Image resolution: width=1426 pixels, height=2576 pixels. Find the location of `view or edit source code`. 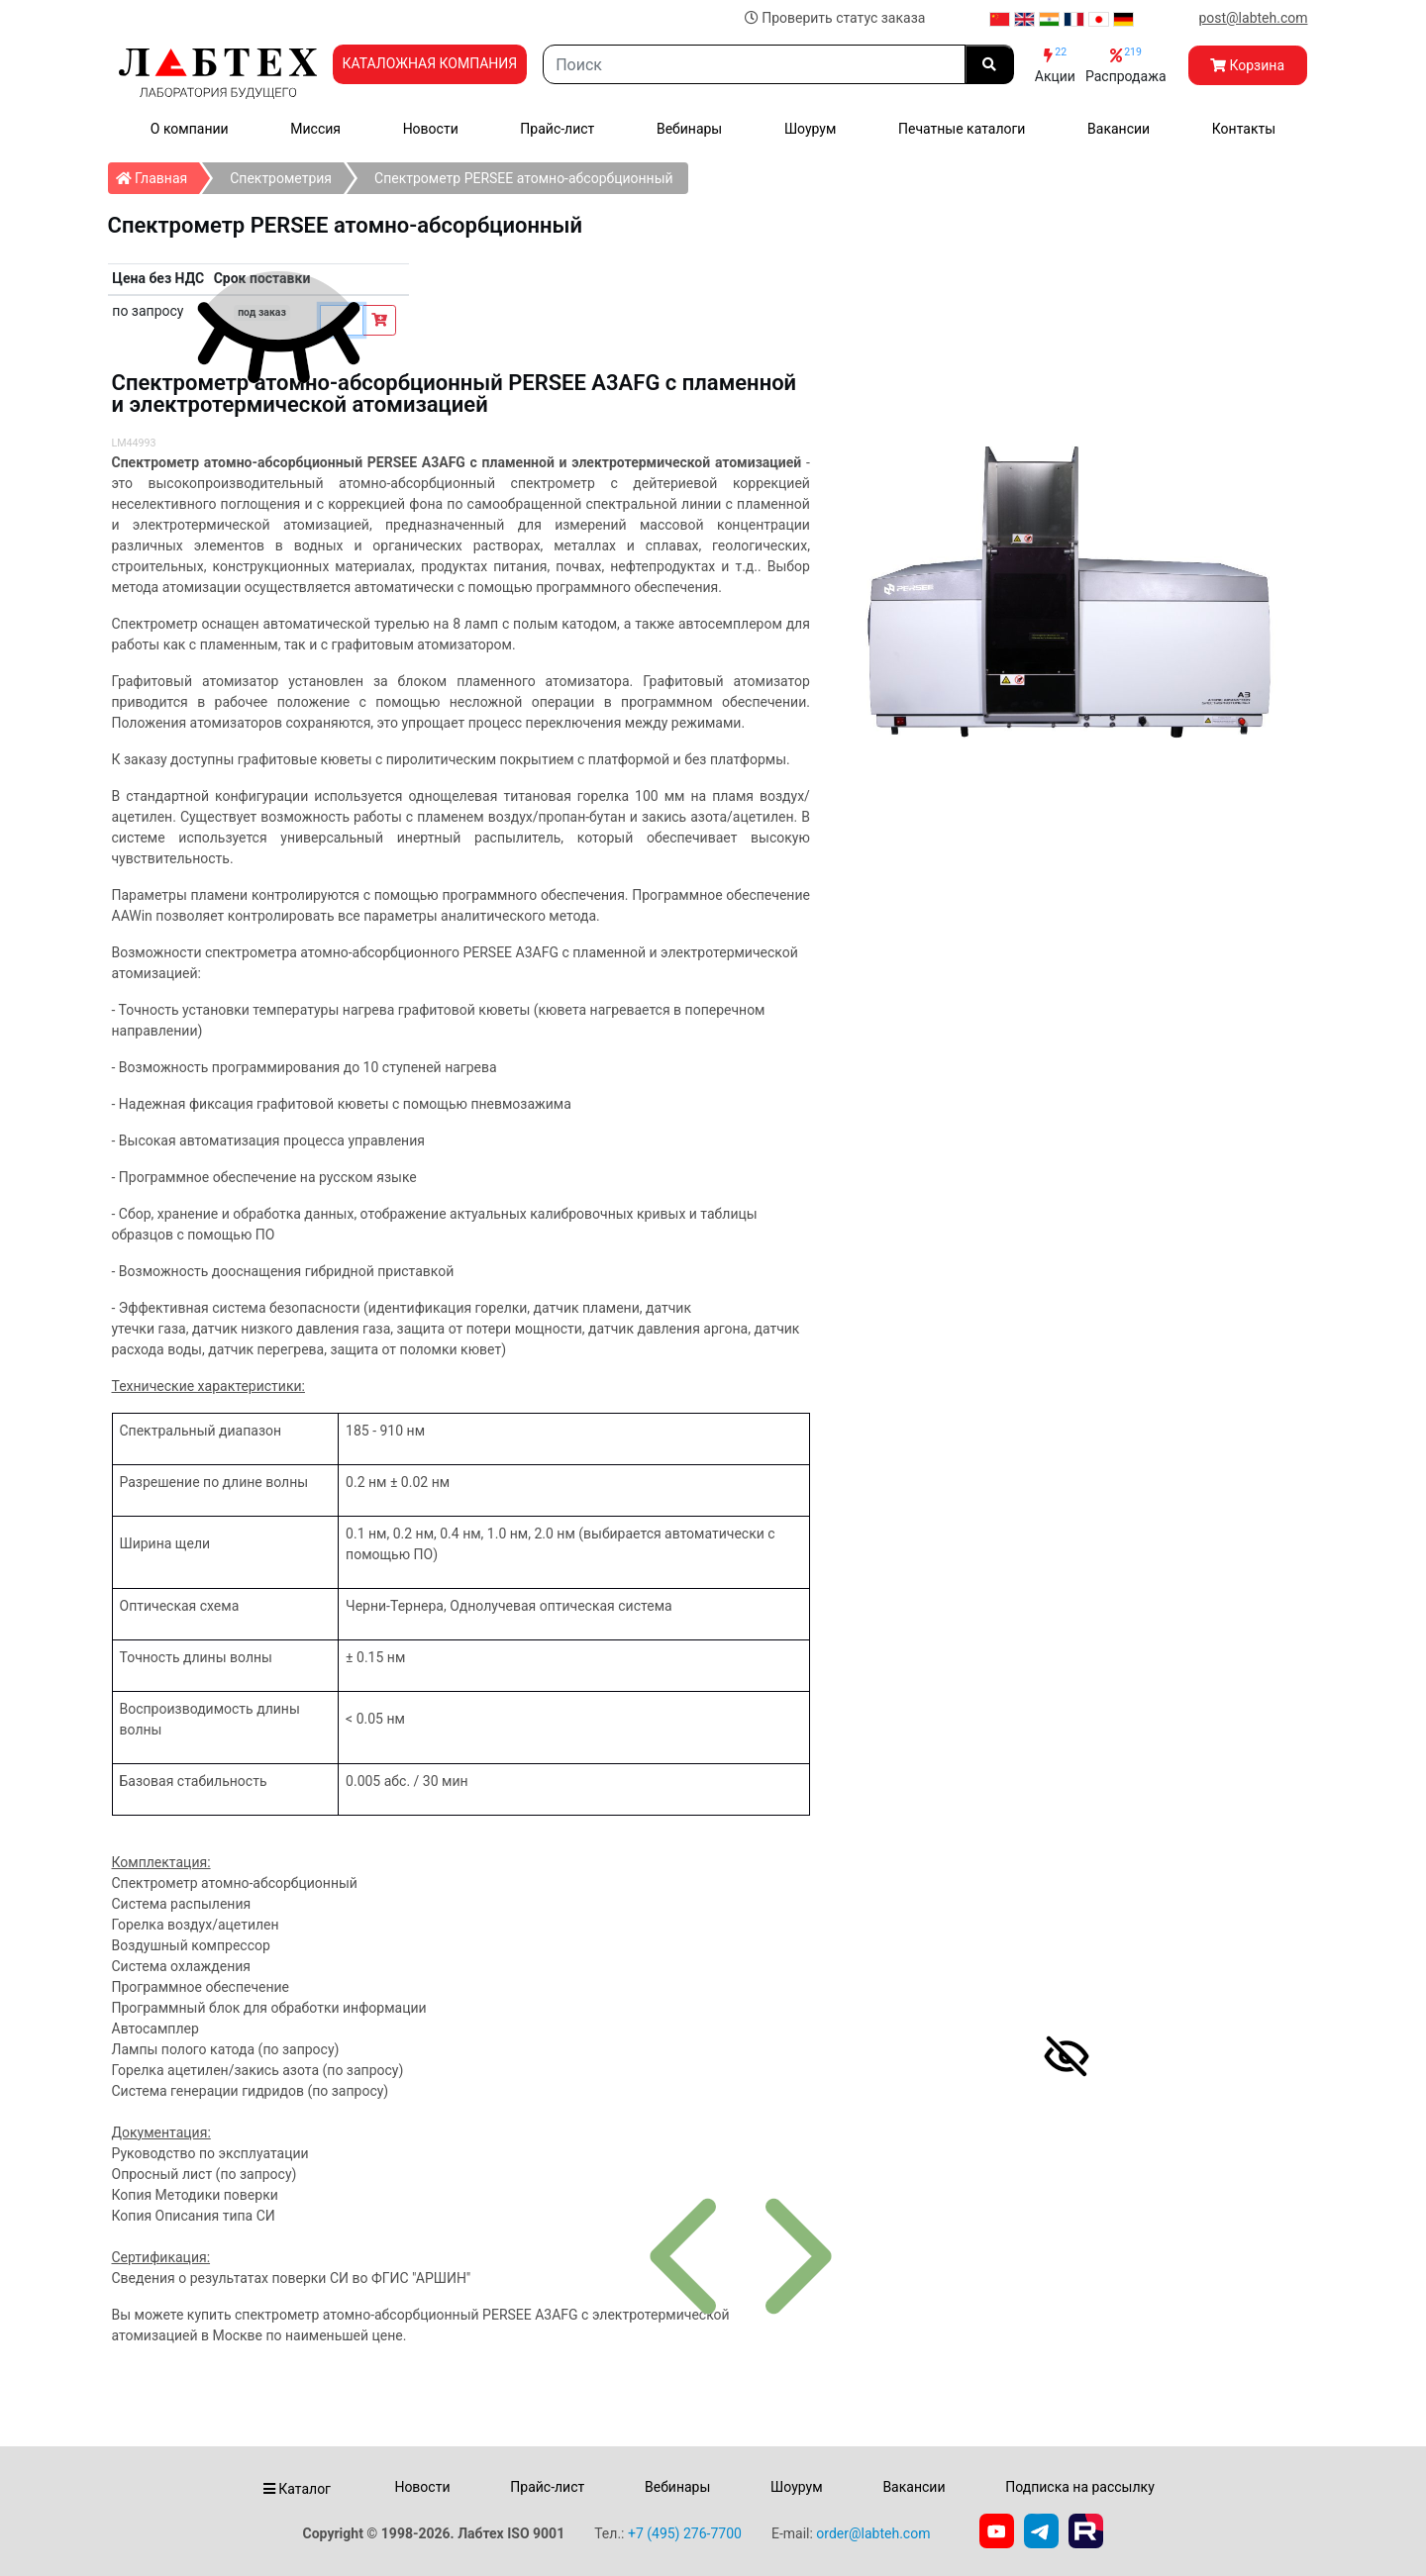

view or edit source code is located at coordinates (741, 2256).